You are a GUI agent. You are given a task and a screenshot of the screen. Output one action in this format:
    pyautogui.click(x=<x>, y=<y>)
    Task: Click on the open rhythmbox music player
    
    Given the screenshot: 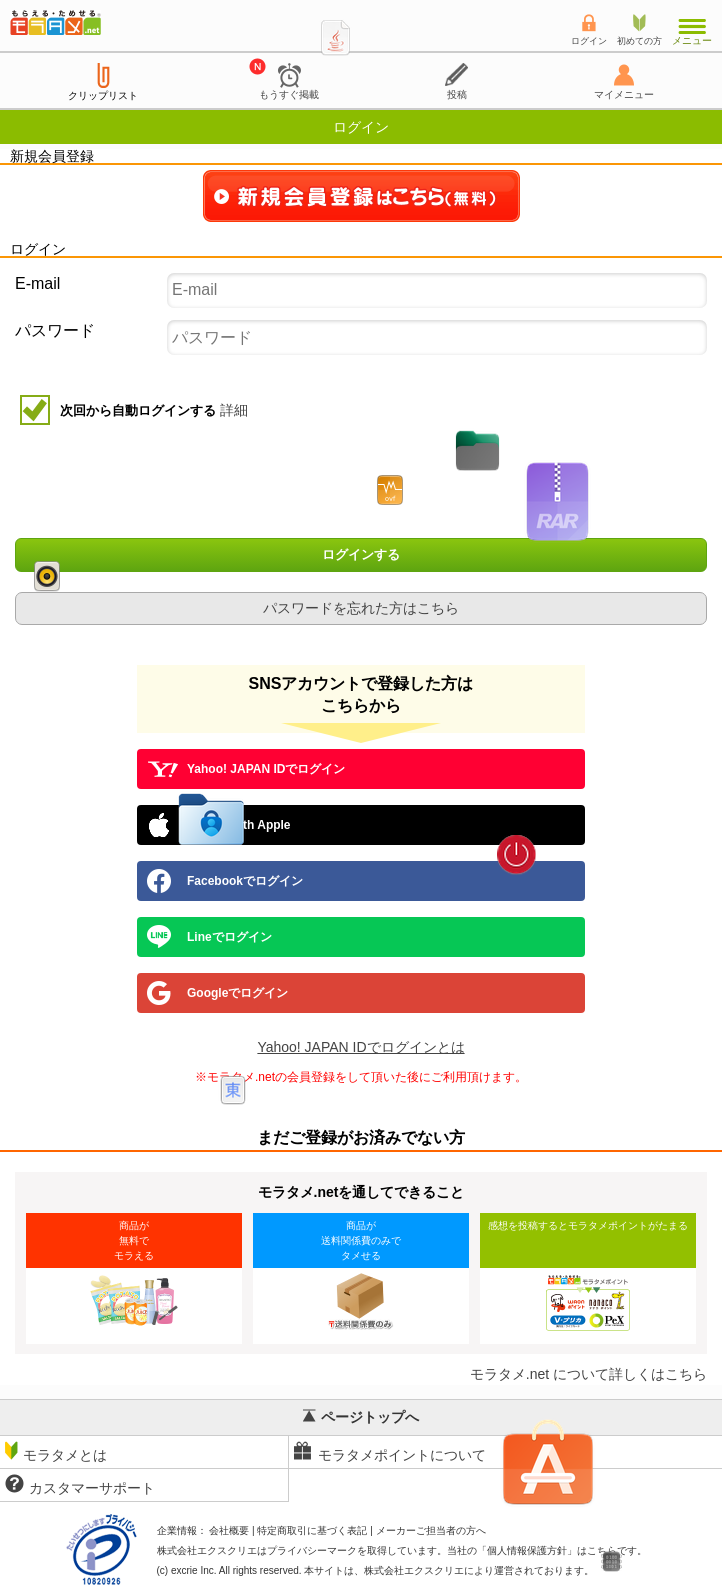 What is the action you would take?
    pyautogui.click(x=47, y=576)
    